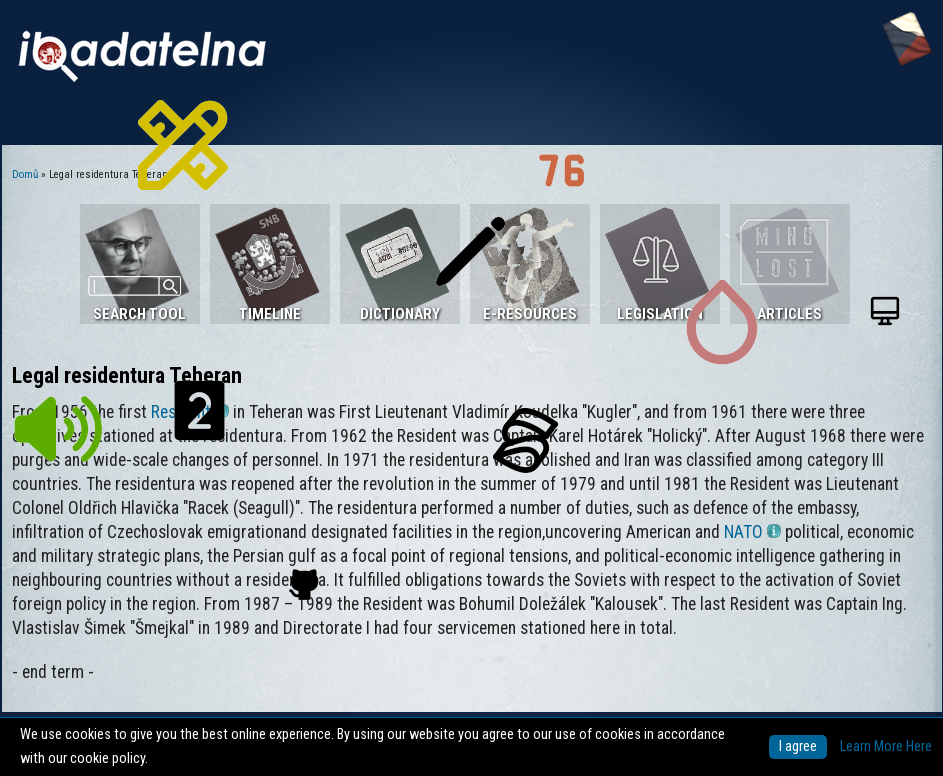 The image size is (943, 776). What do you see at coordinates (525, 440) in the screenshot?
I see `link to SolidJS framework documentation` at bounding box center [525, 440].